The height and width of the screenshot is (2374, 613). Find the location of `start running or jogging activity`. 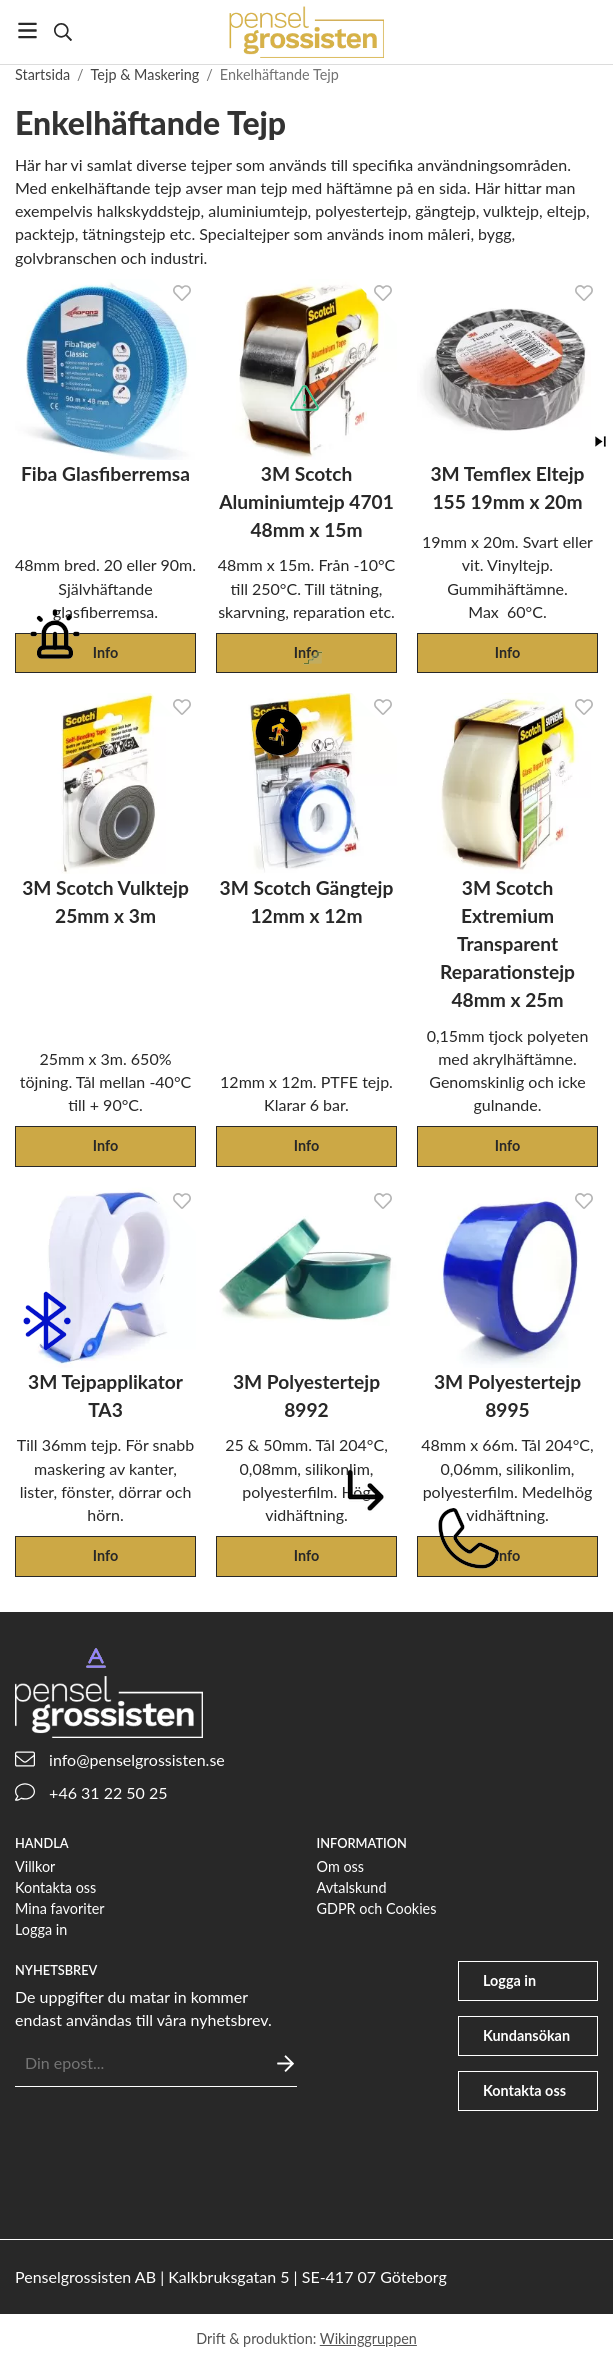

start running or jogging activity is located at coordinates (279, 732).